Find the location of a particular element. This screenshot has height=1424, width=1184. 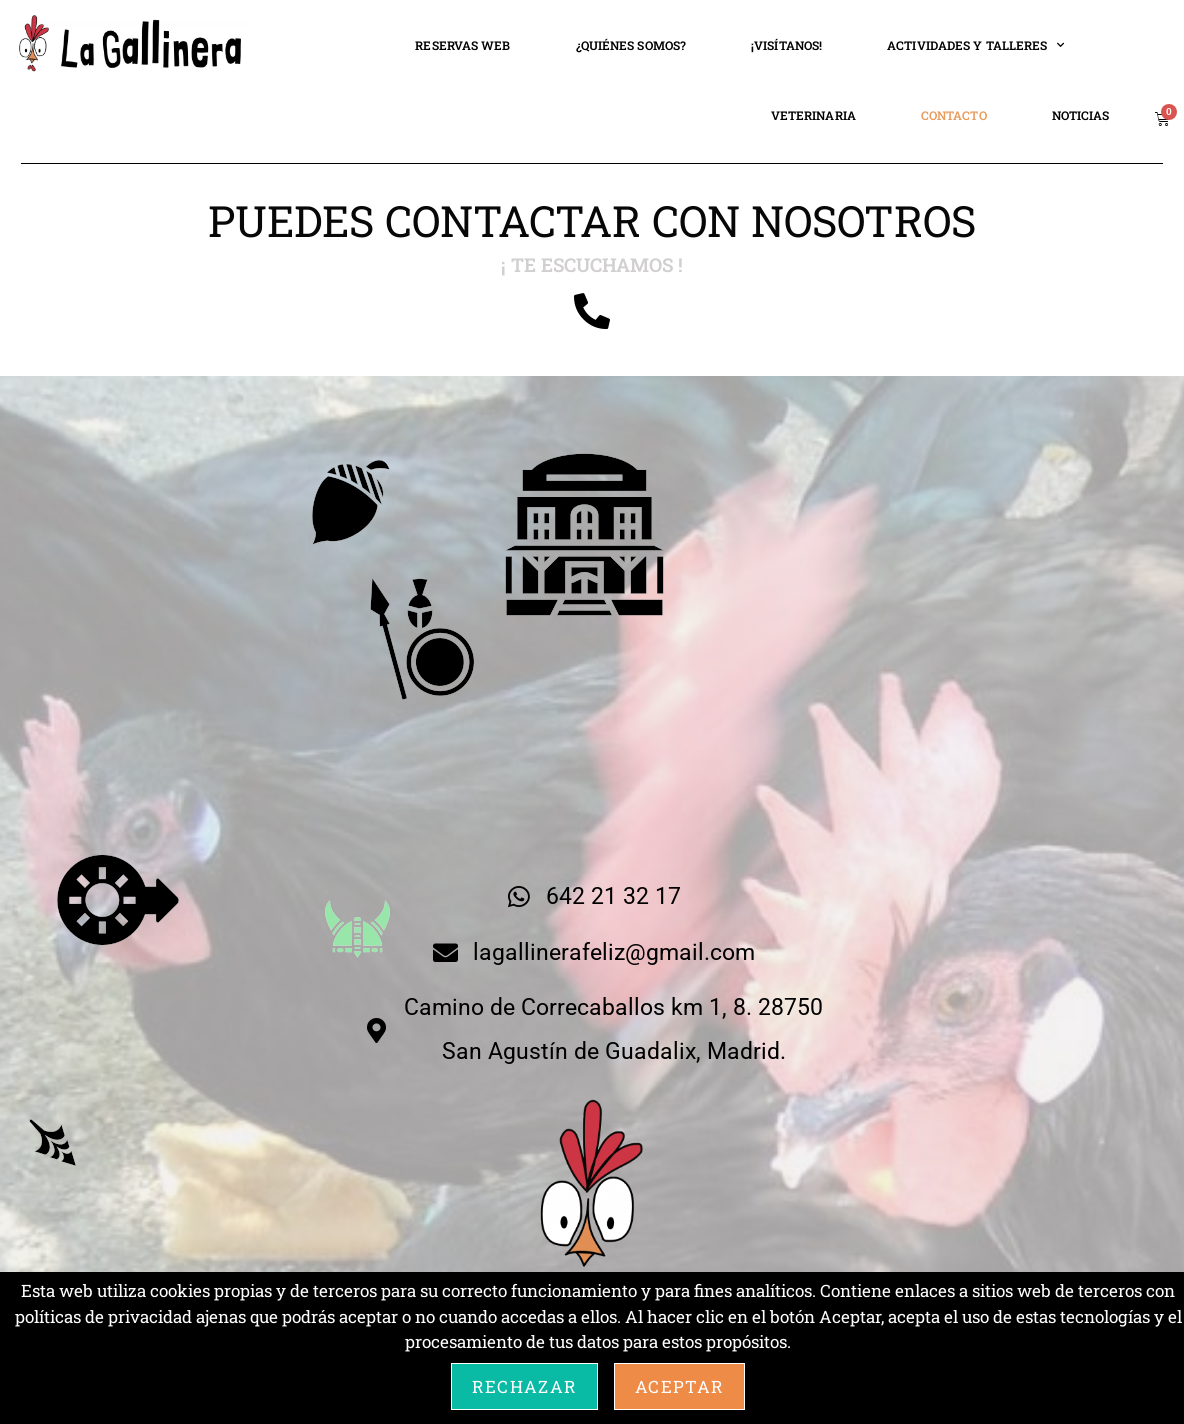

visit the saloon or tavern in-game is located at coordinates (584, 534).